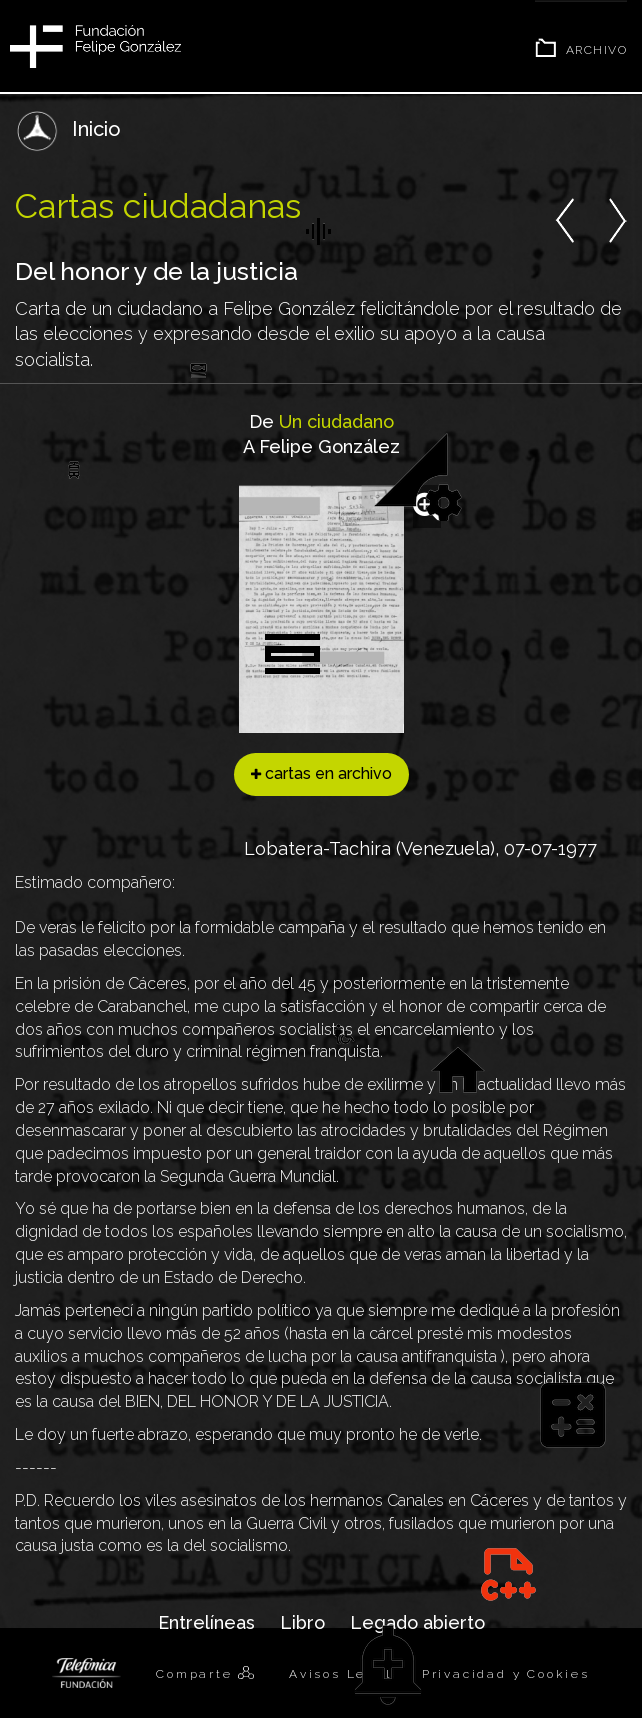  What do you see at coordinates (292, 652) in the screenshot?
I see `switch to day view in calendar` at bounding box center [292, 652].